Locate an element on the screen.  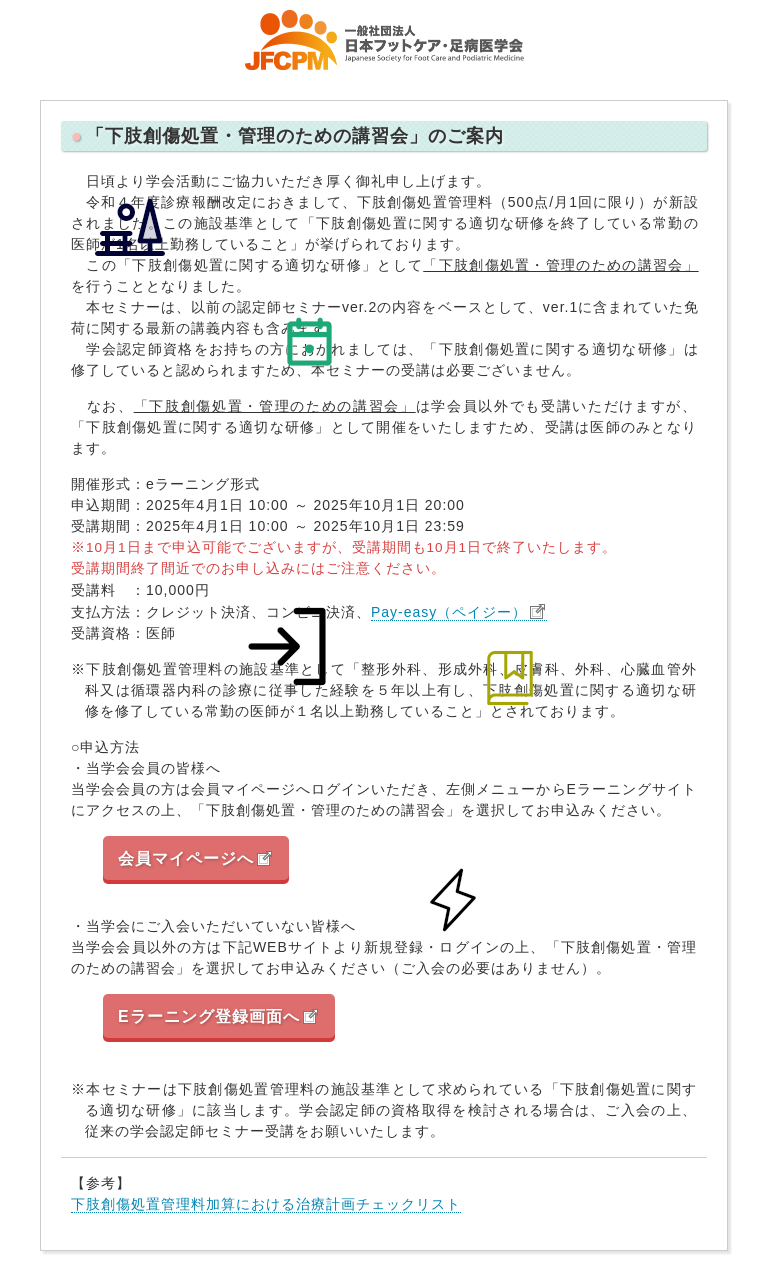
view nearby parks or green spaces is located at coordinates (130, 231).